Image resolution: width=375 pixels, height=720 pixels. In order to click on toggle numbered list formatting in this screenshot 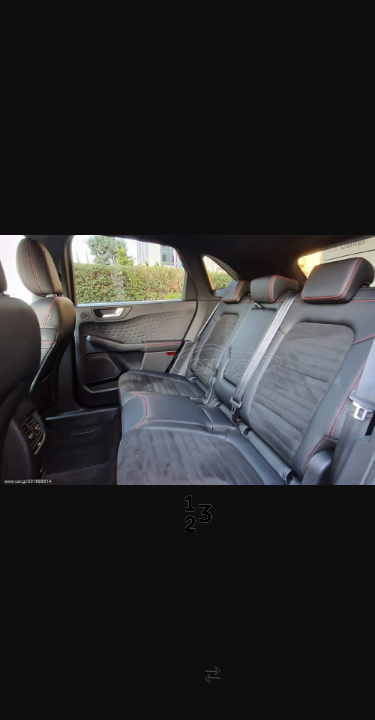, I will do `click(196, 513)`.